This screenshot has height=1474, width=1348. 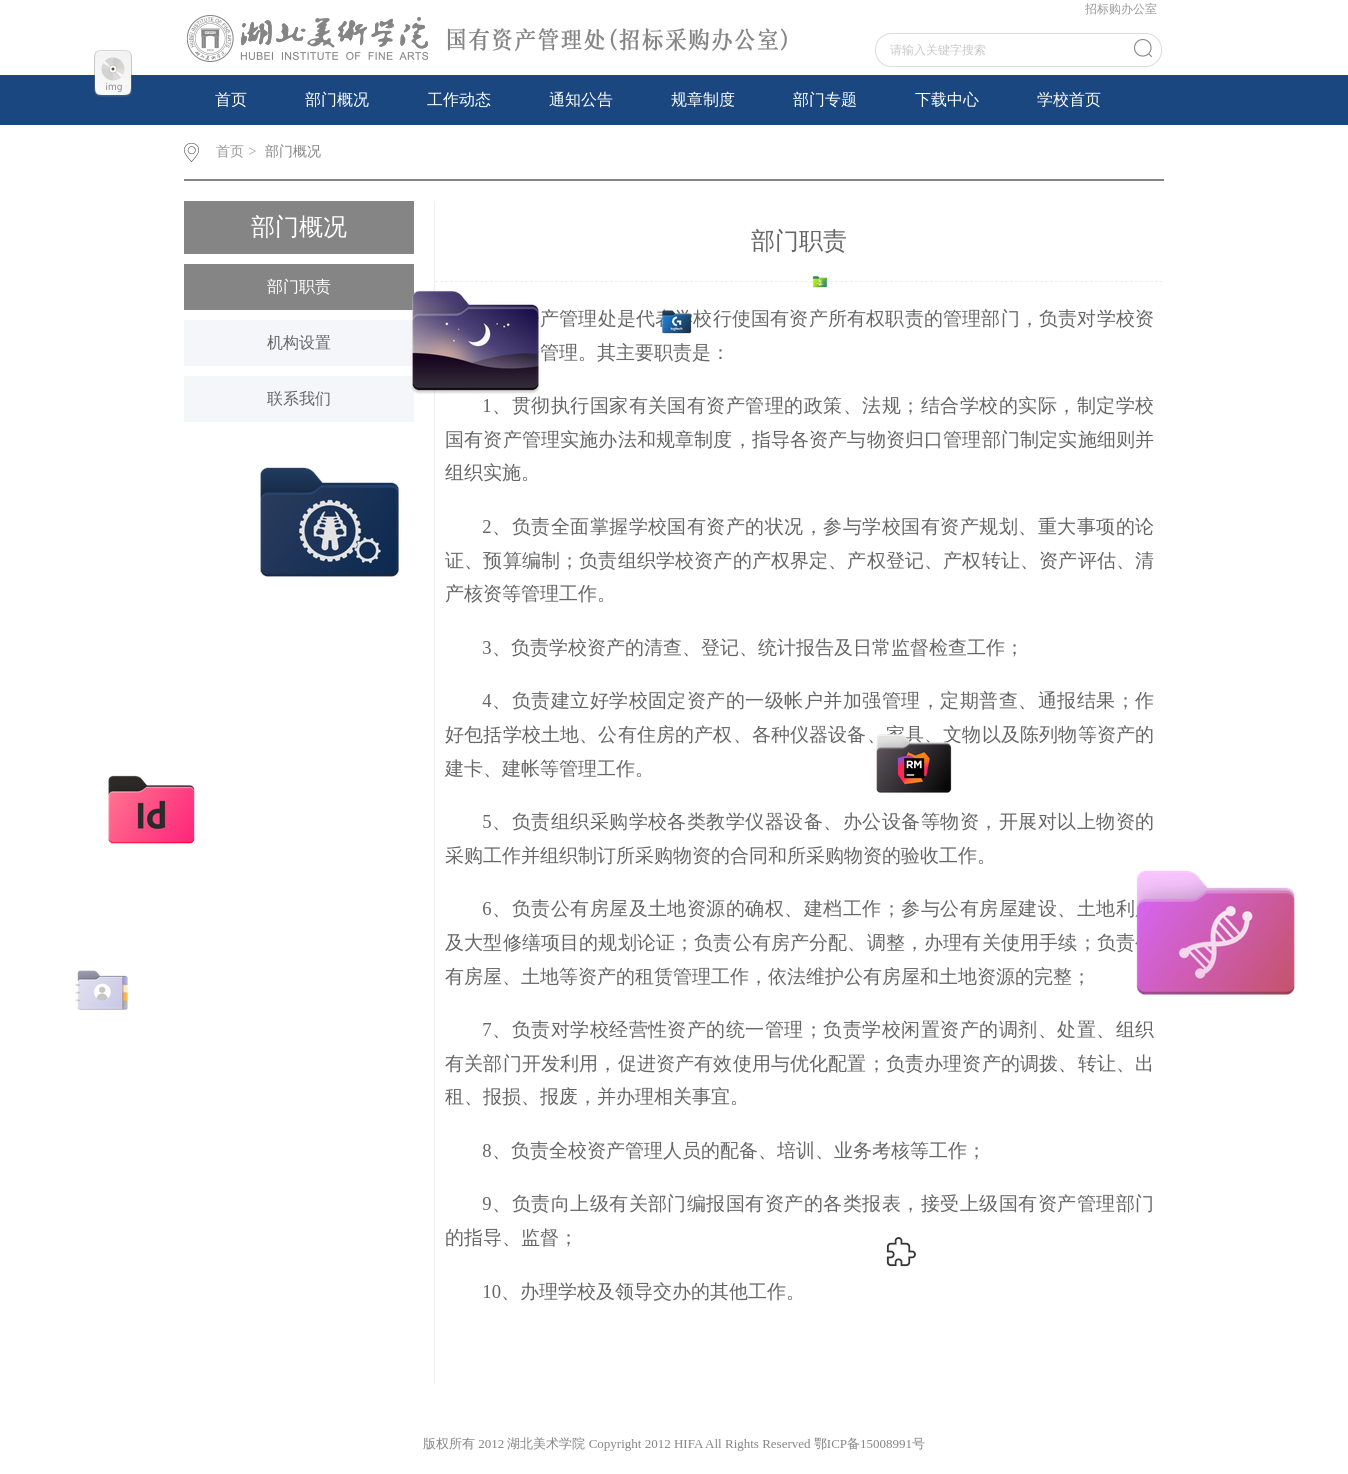 I want to click on open your GameJolt games folder, so click(x=820, y=282).